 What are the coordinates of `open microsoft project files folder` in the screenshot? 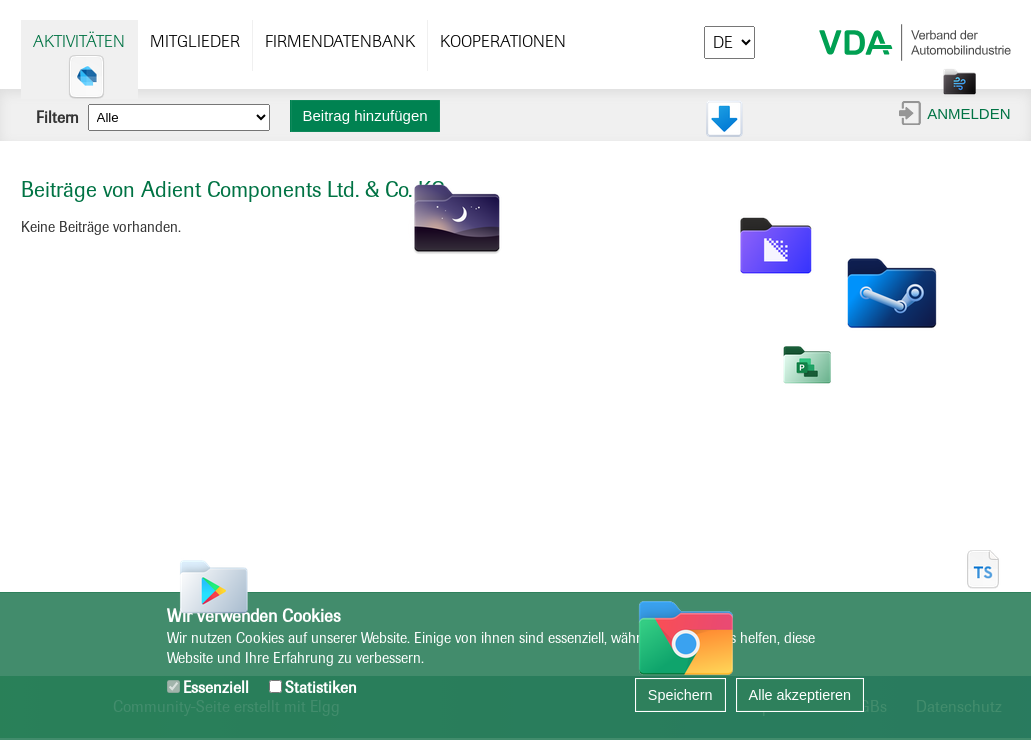 It's located at (807, 366).